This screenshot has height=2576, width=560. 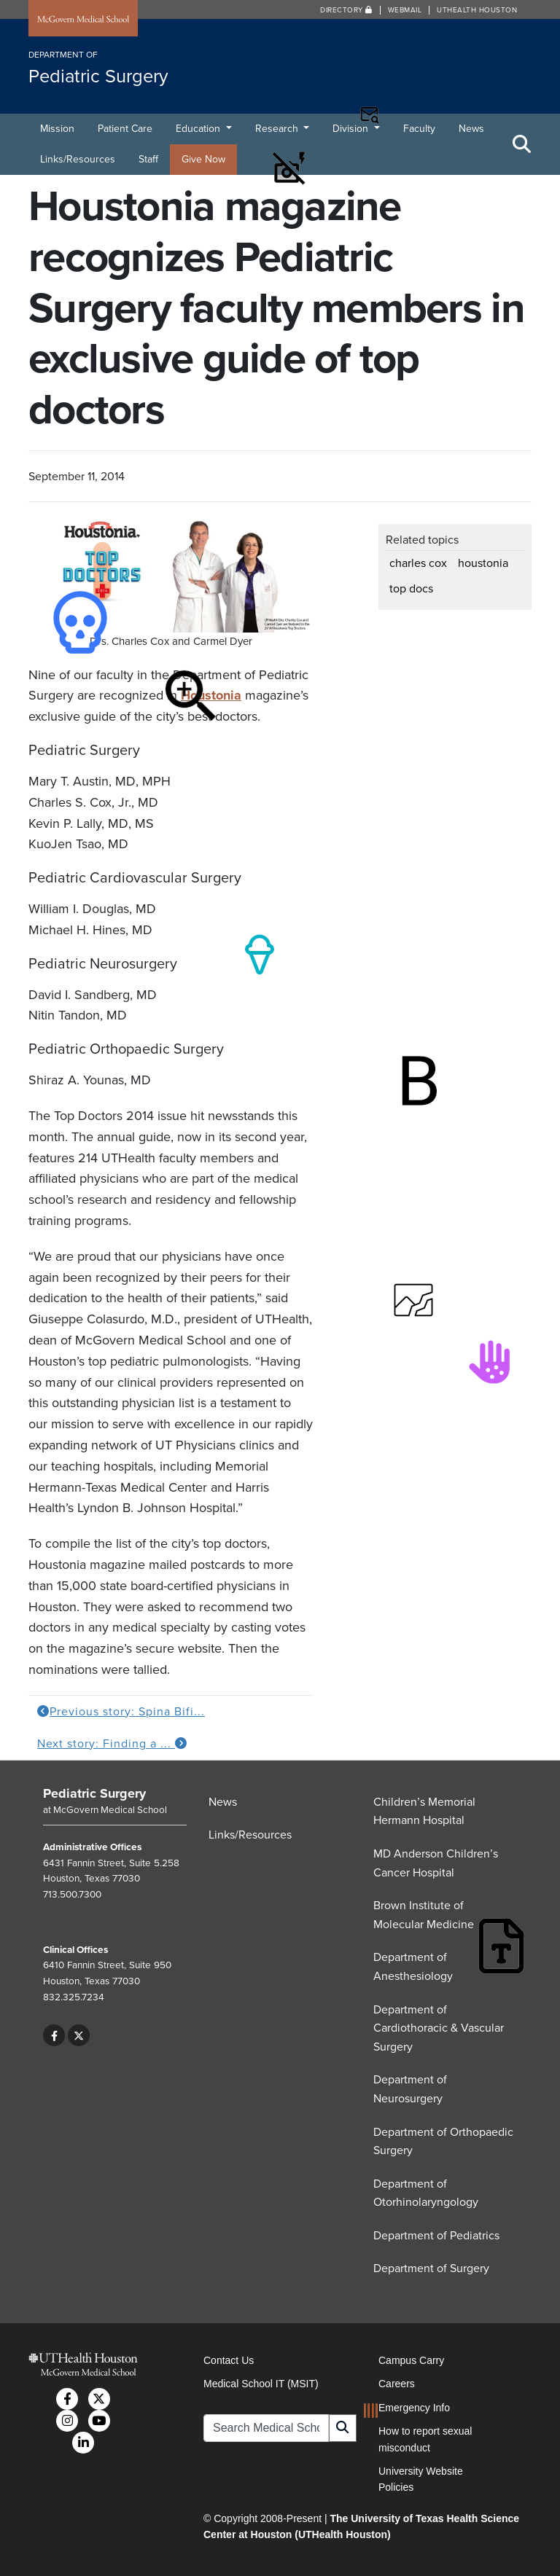 What do you see at coordinates (369, 114) in the screenshot?
I see `search your emails` at bounding box center [369, 114].